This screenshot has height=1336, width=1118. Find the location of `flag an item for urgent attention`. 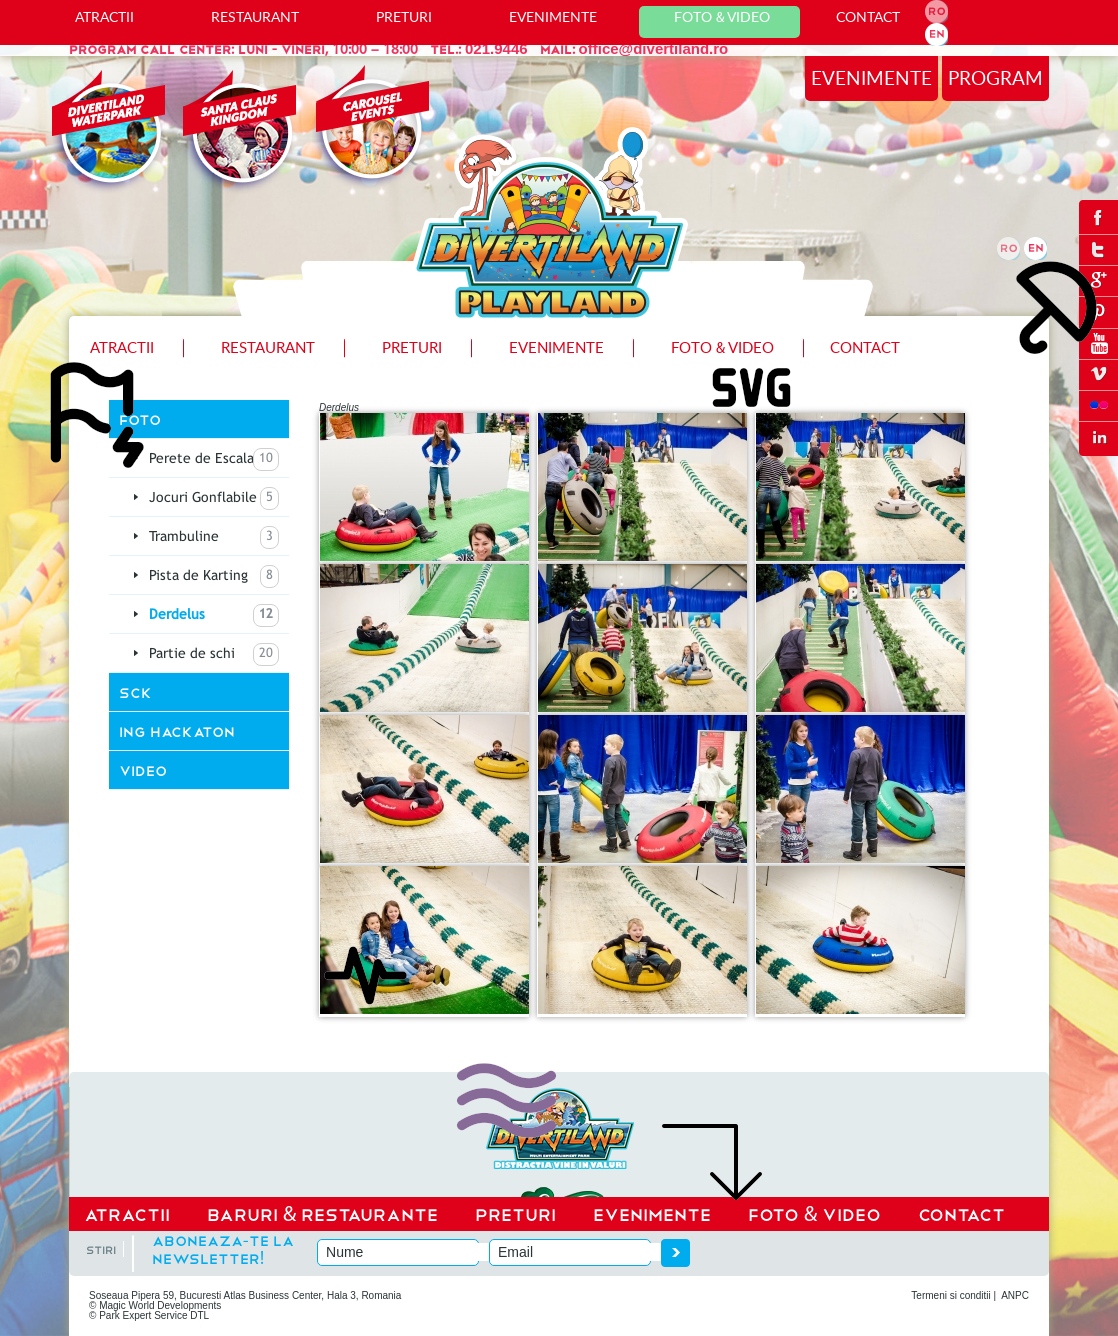

flag an item for urgent attention is located at coordinates (92, 411).